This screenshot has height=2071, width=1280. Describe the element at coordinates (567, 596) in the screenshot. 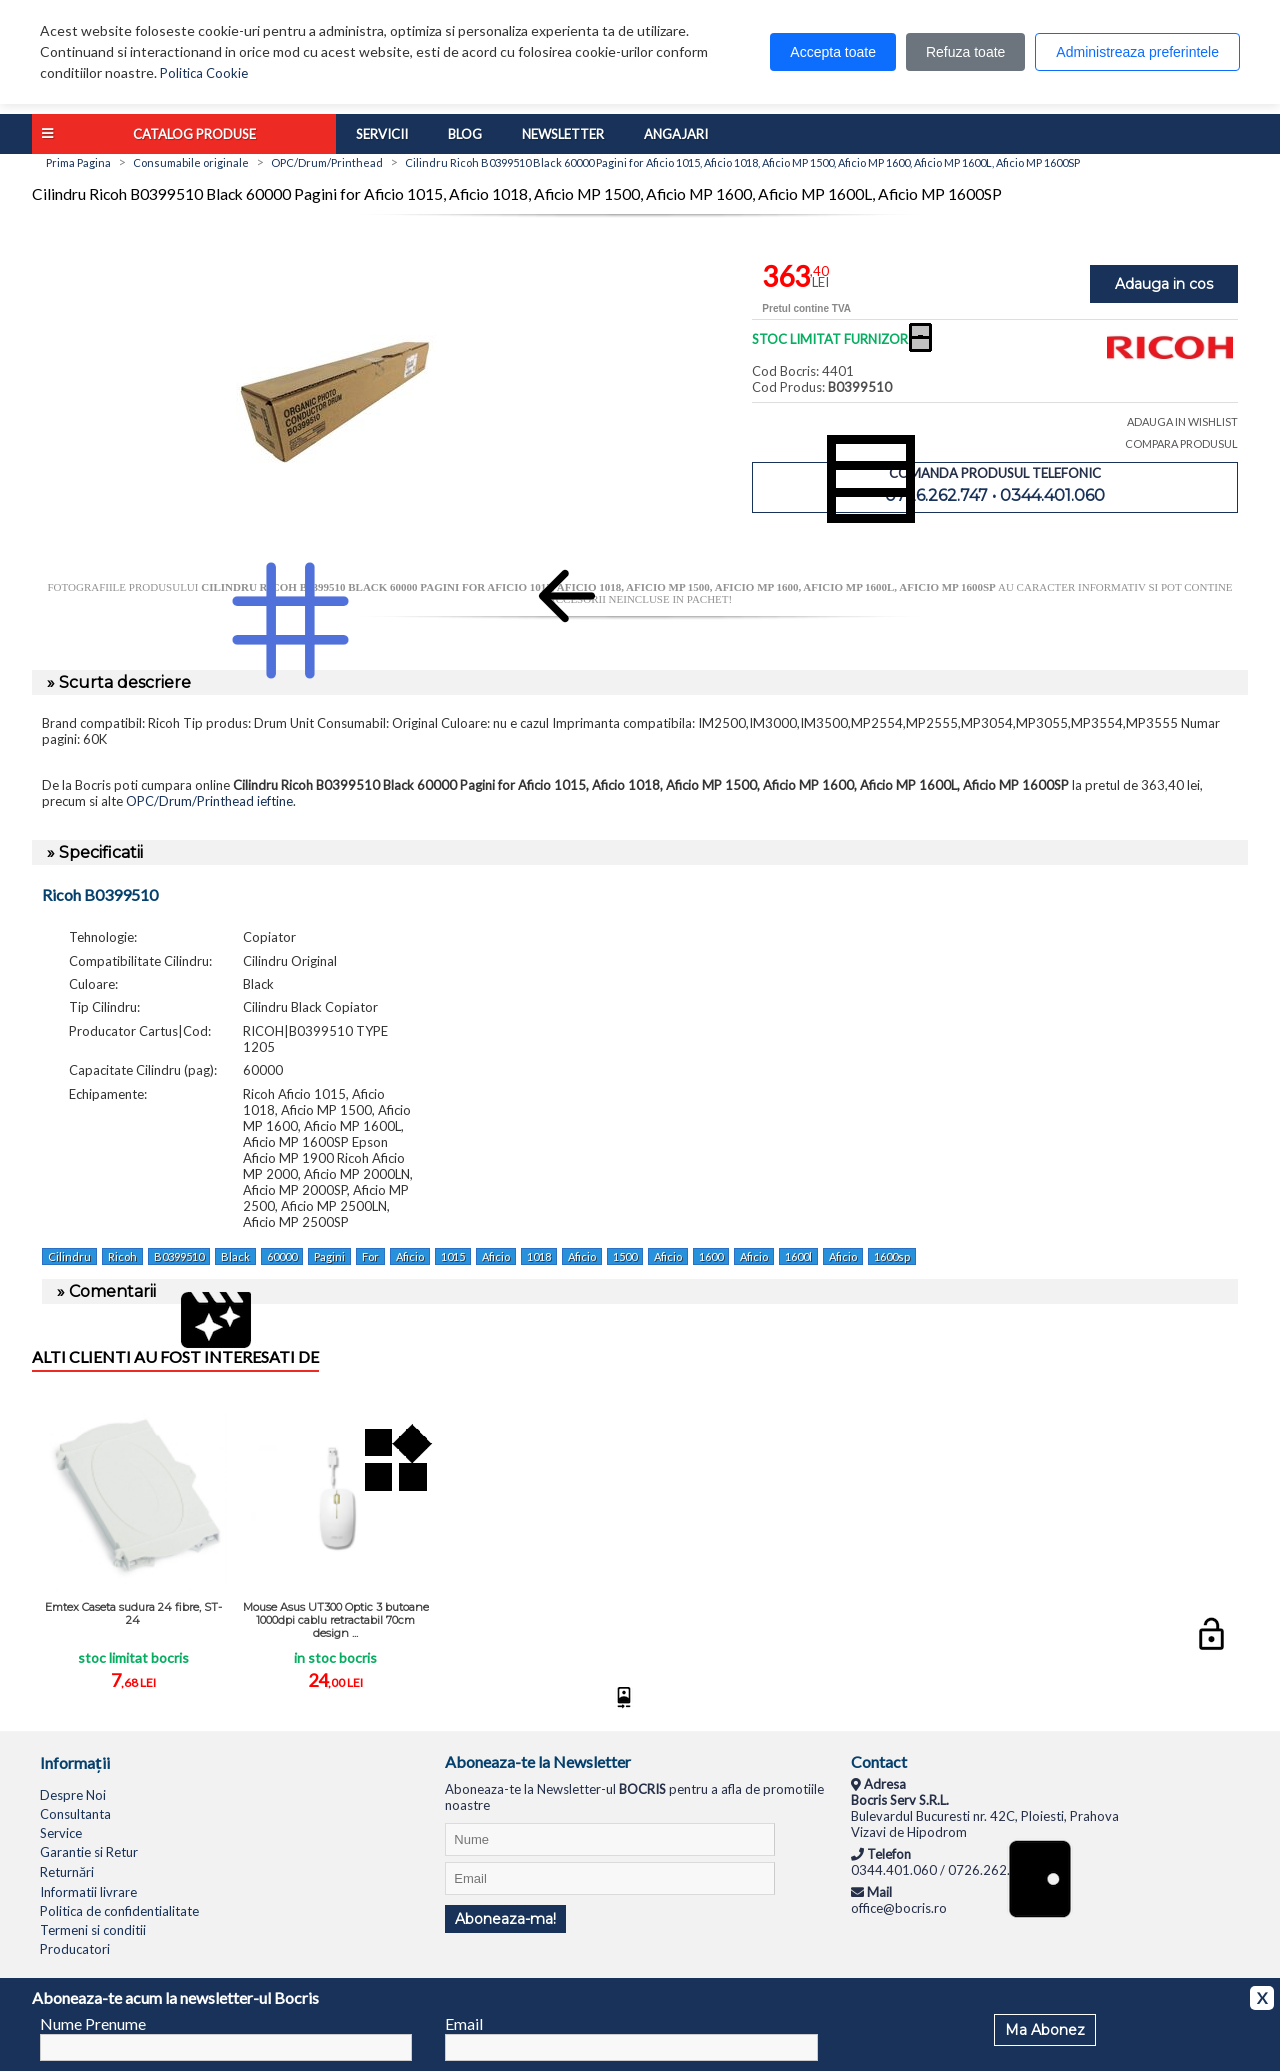

I see `go back to the previous screen` at that location.